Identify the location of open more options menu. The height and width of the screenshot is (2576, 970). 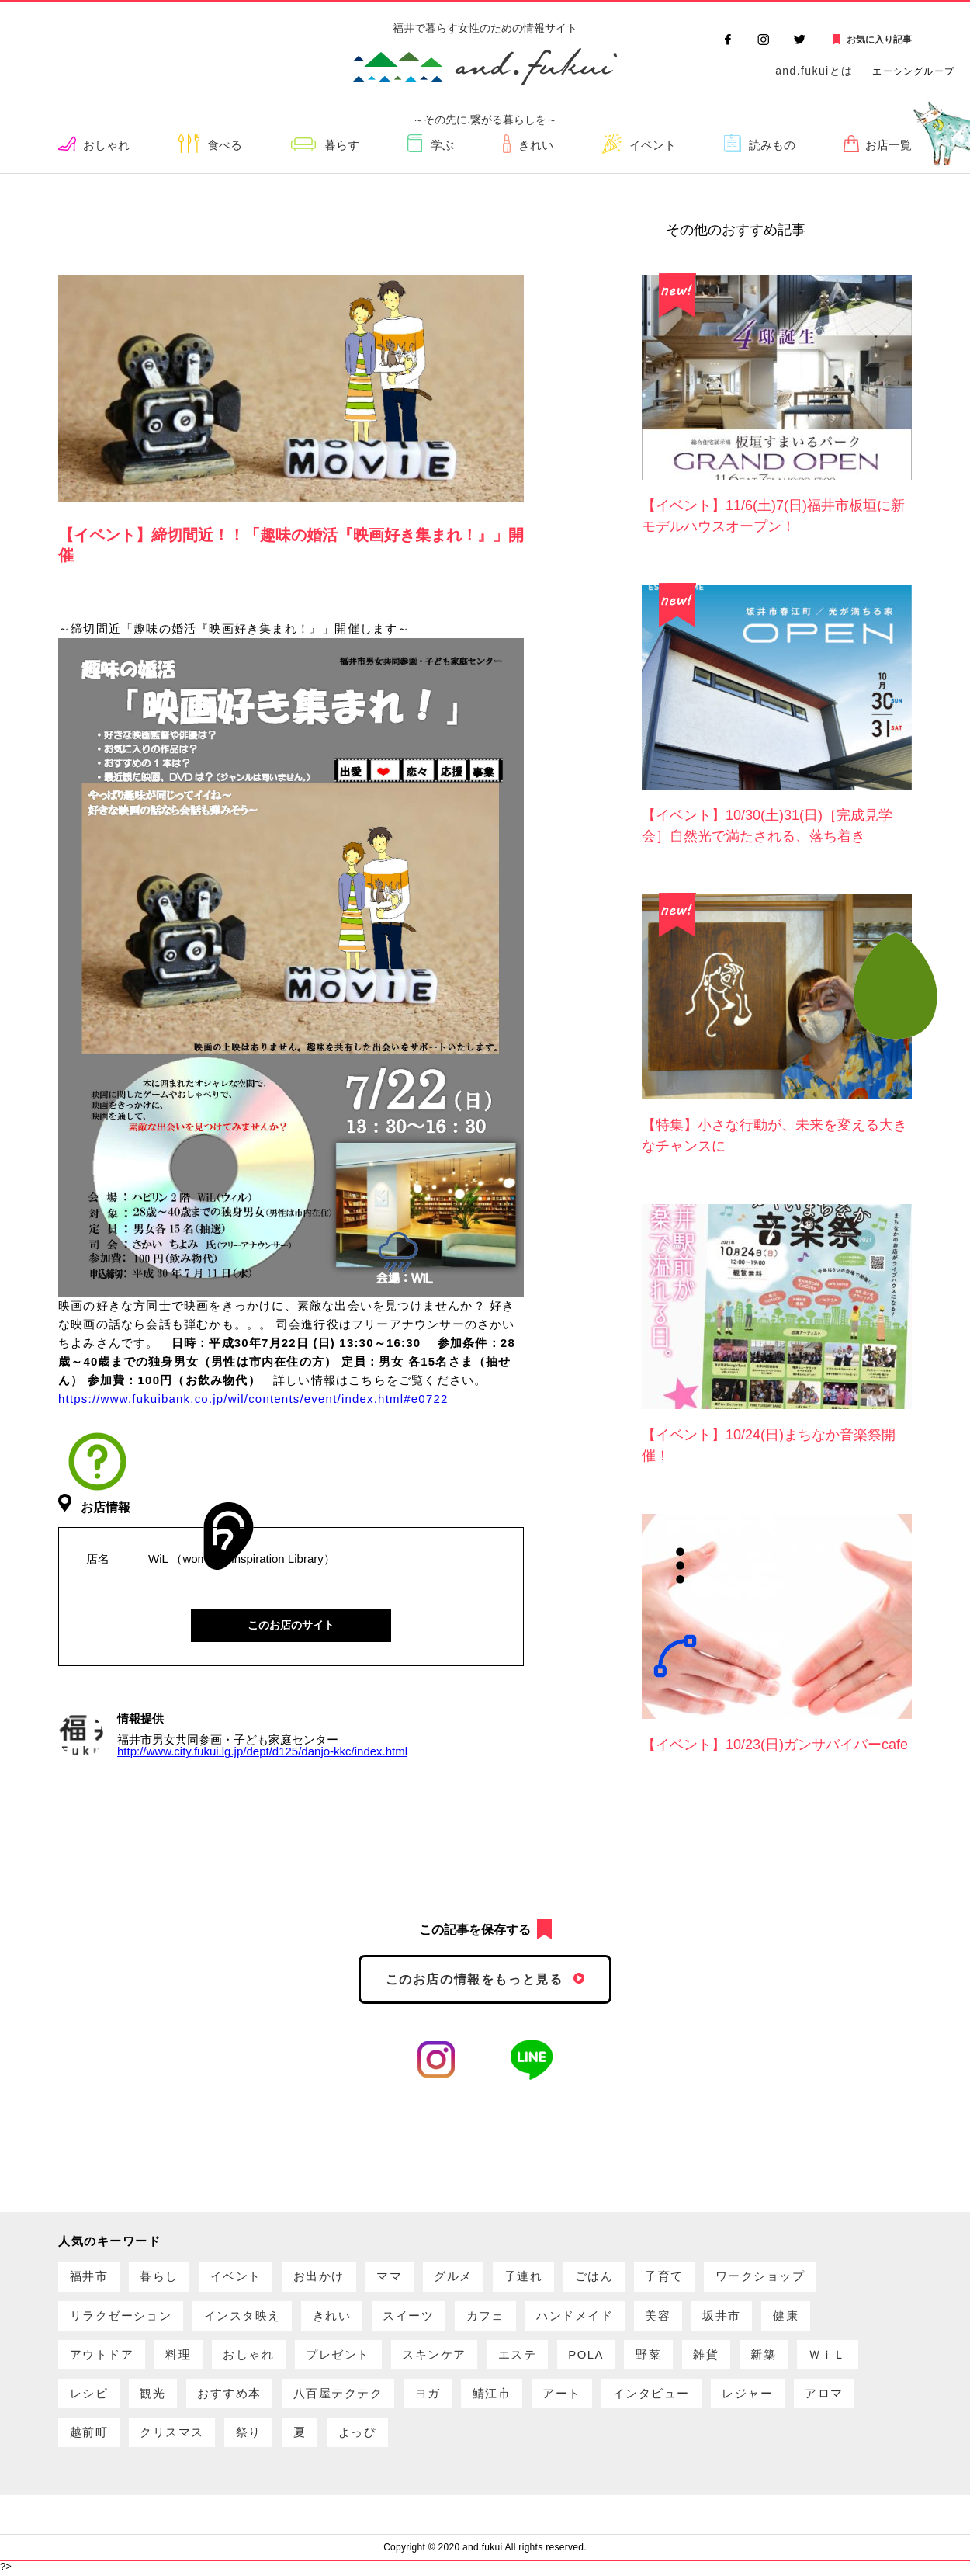
(680, 1565).